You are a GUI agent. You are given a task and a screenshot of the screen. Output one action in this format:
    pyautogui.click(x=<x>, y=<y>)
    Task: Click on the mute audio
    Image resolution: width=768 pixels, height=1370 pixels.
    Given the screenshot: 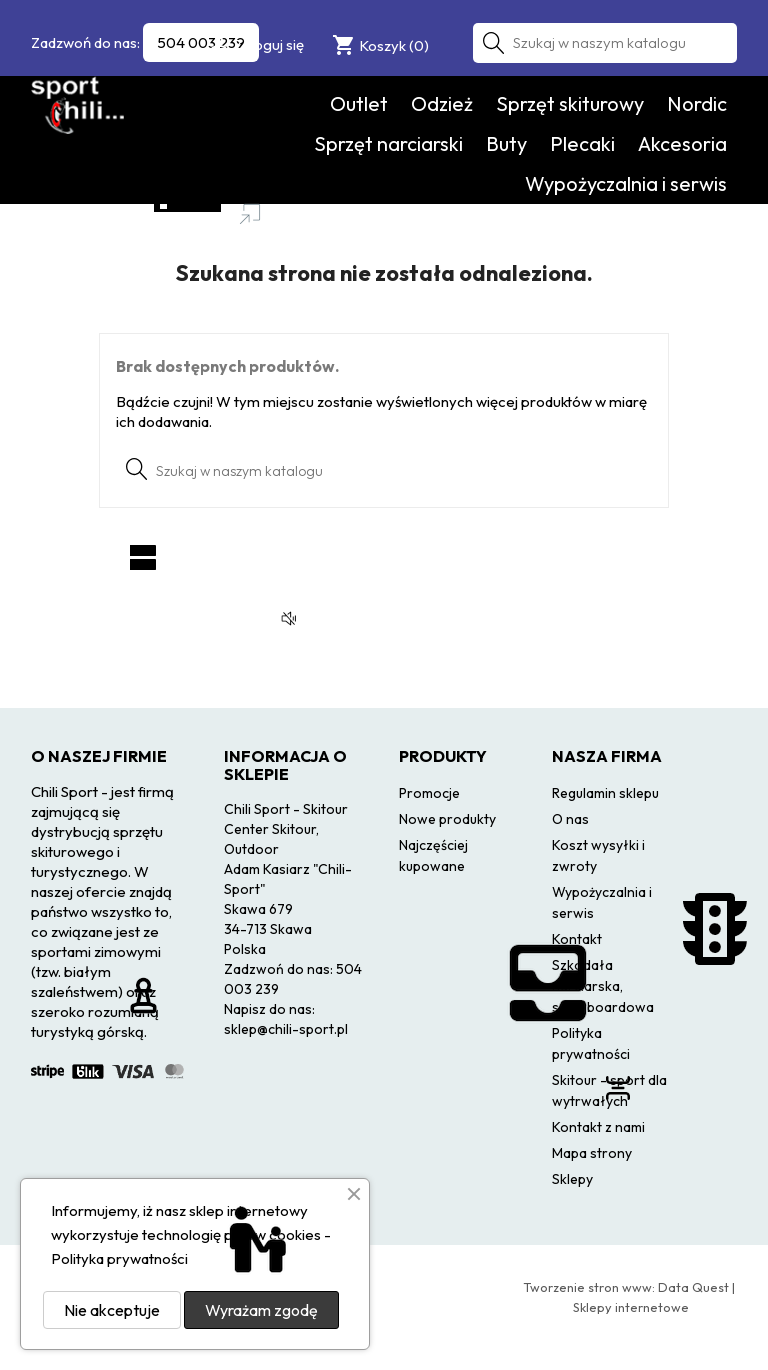 What is the action you would take?
    pyautogui.click(x=288, y=618)
    